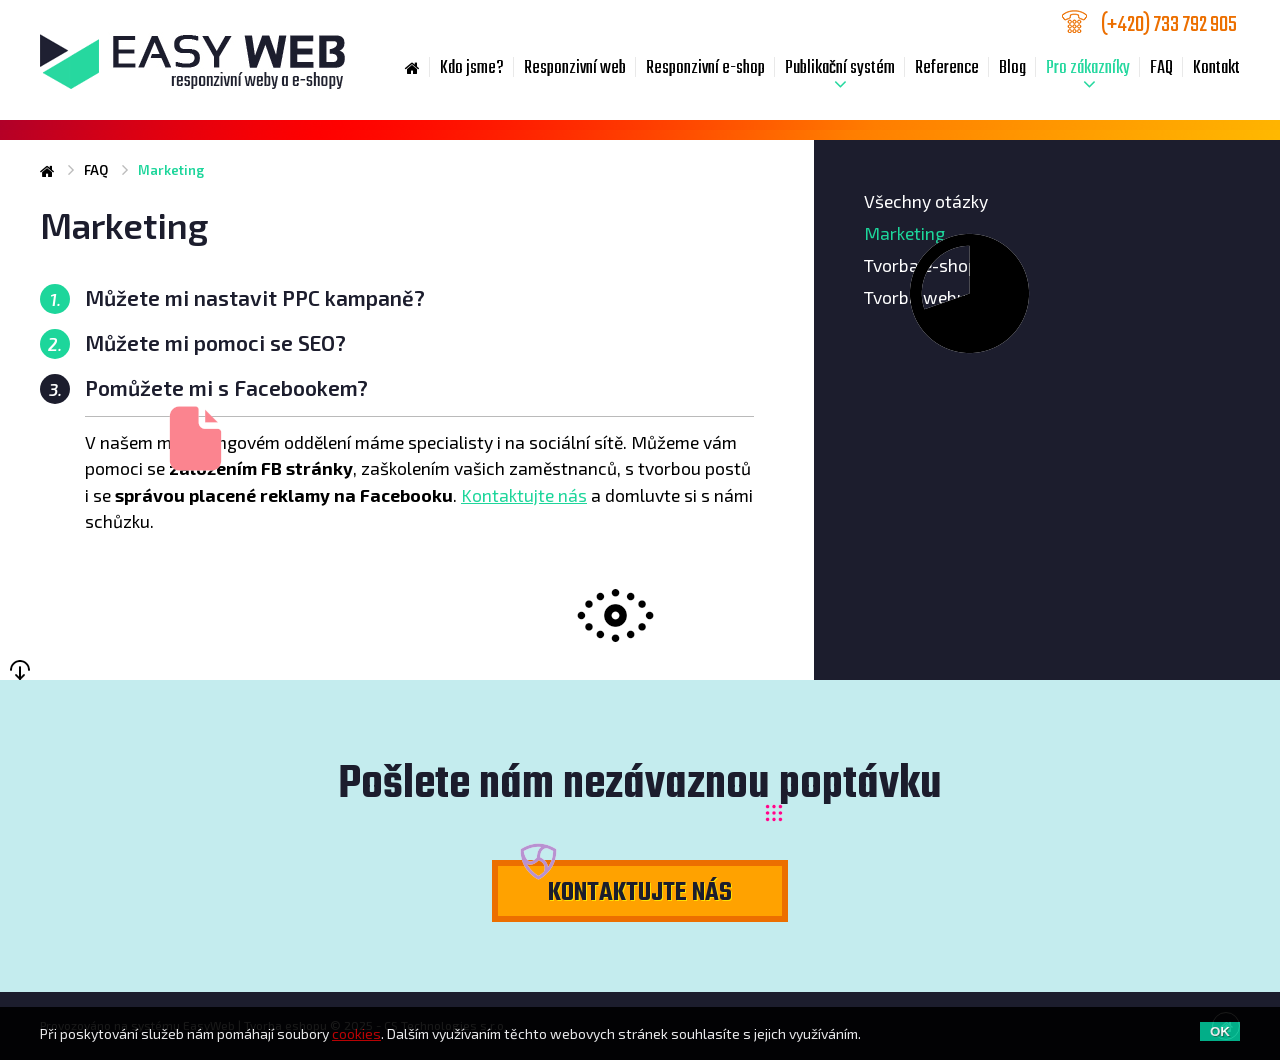 This screenshot has height=1060, width=1280. I want to click on NEM cryptocurrency logo, so click(538, 861).